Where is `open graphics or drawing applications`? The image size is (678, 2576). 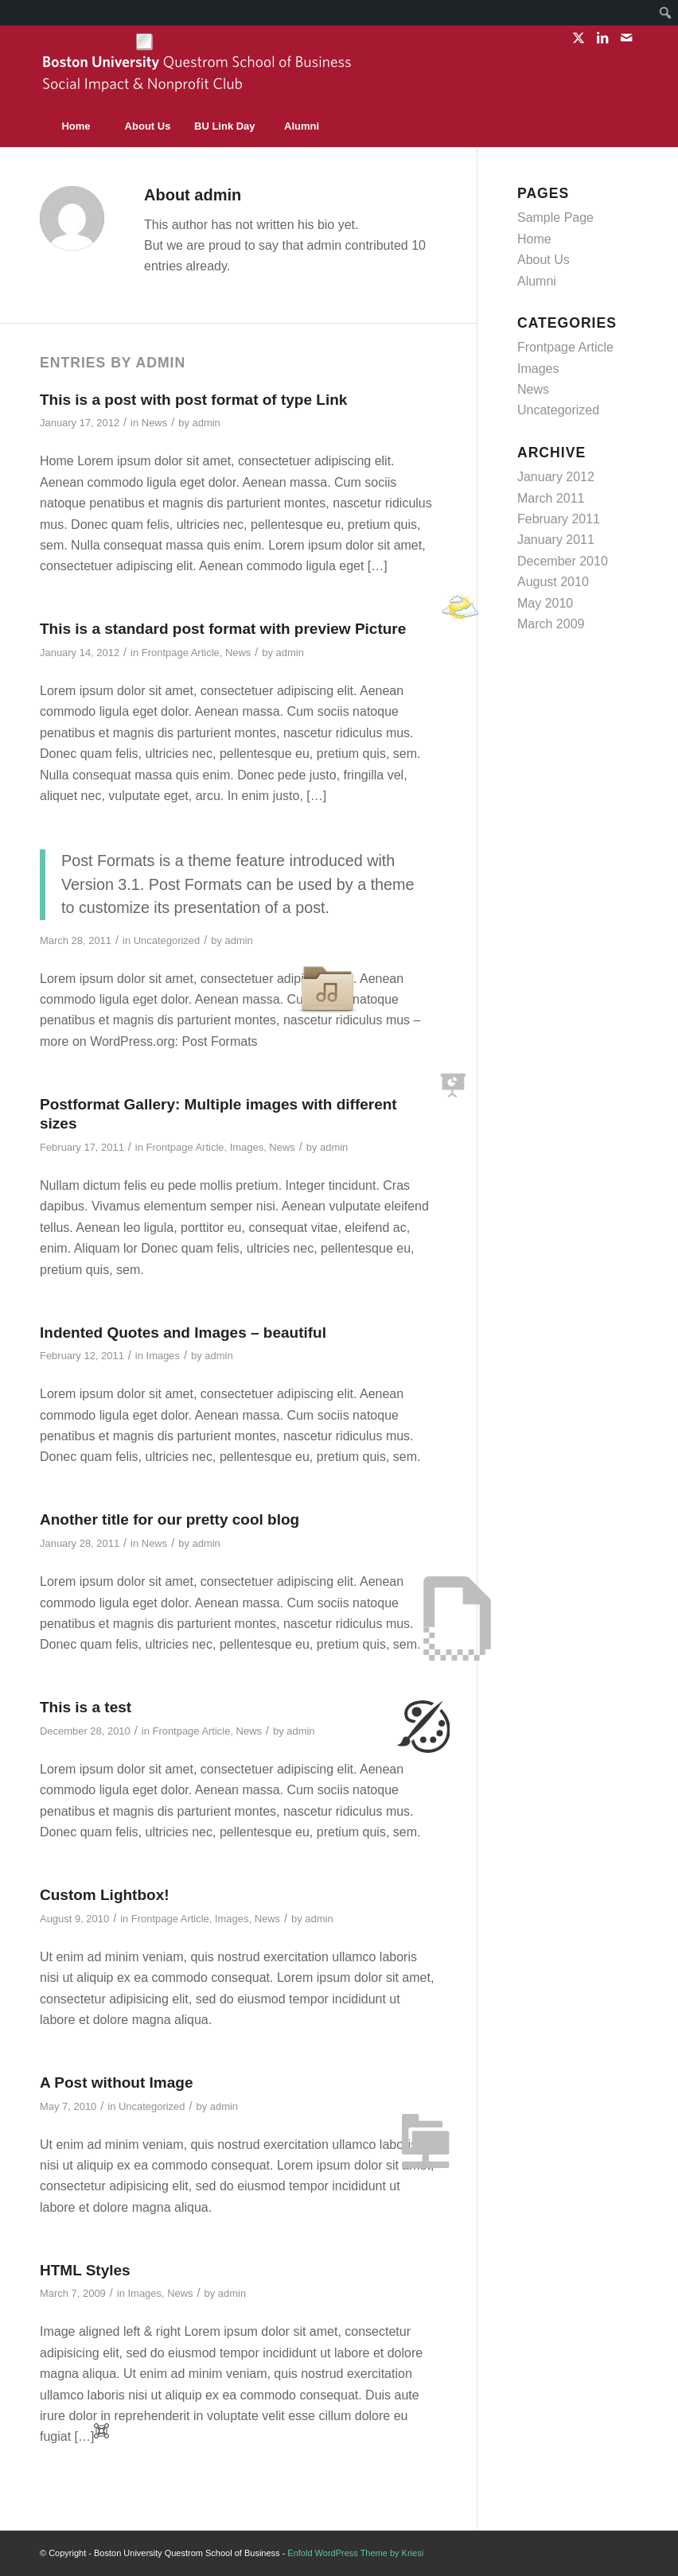 open graphics or drawing applications is located at coordinates (423, 1727).